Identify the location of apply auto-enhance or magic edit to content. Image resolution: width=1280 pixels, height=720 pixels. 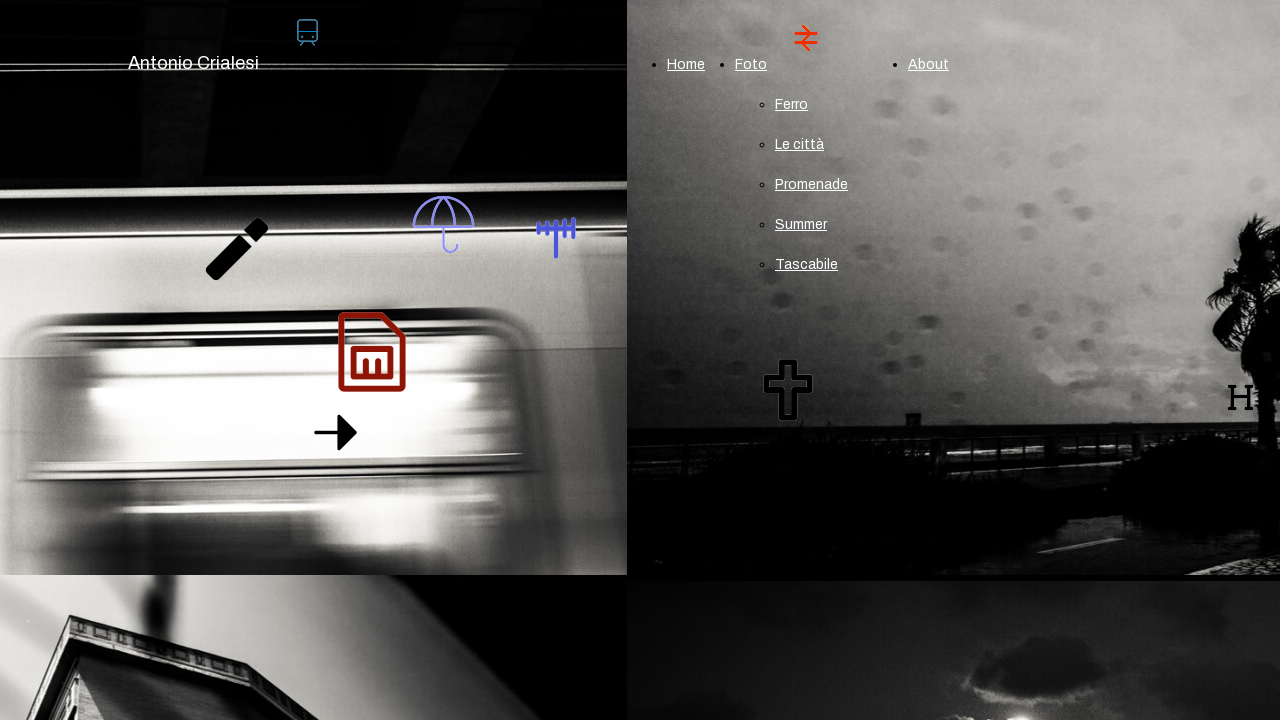
(237, 249).